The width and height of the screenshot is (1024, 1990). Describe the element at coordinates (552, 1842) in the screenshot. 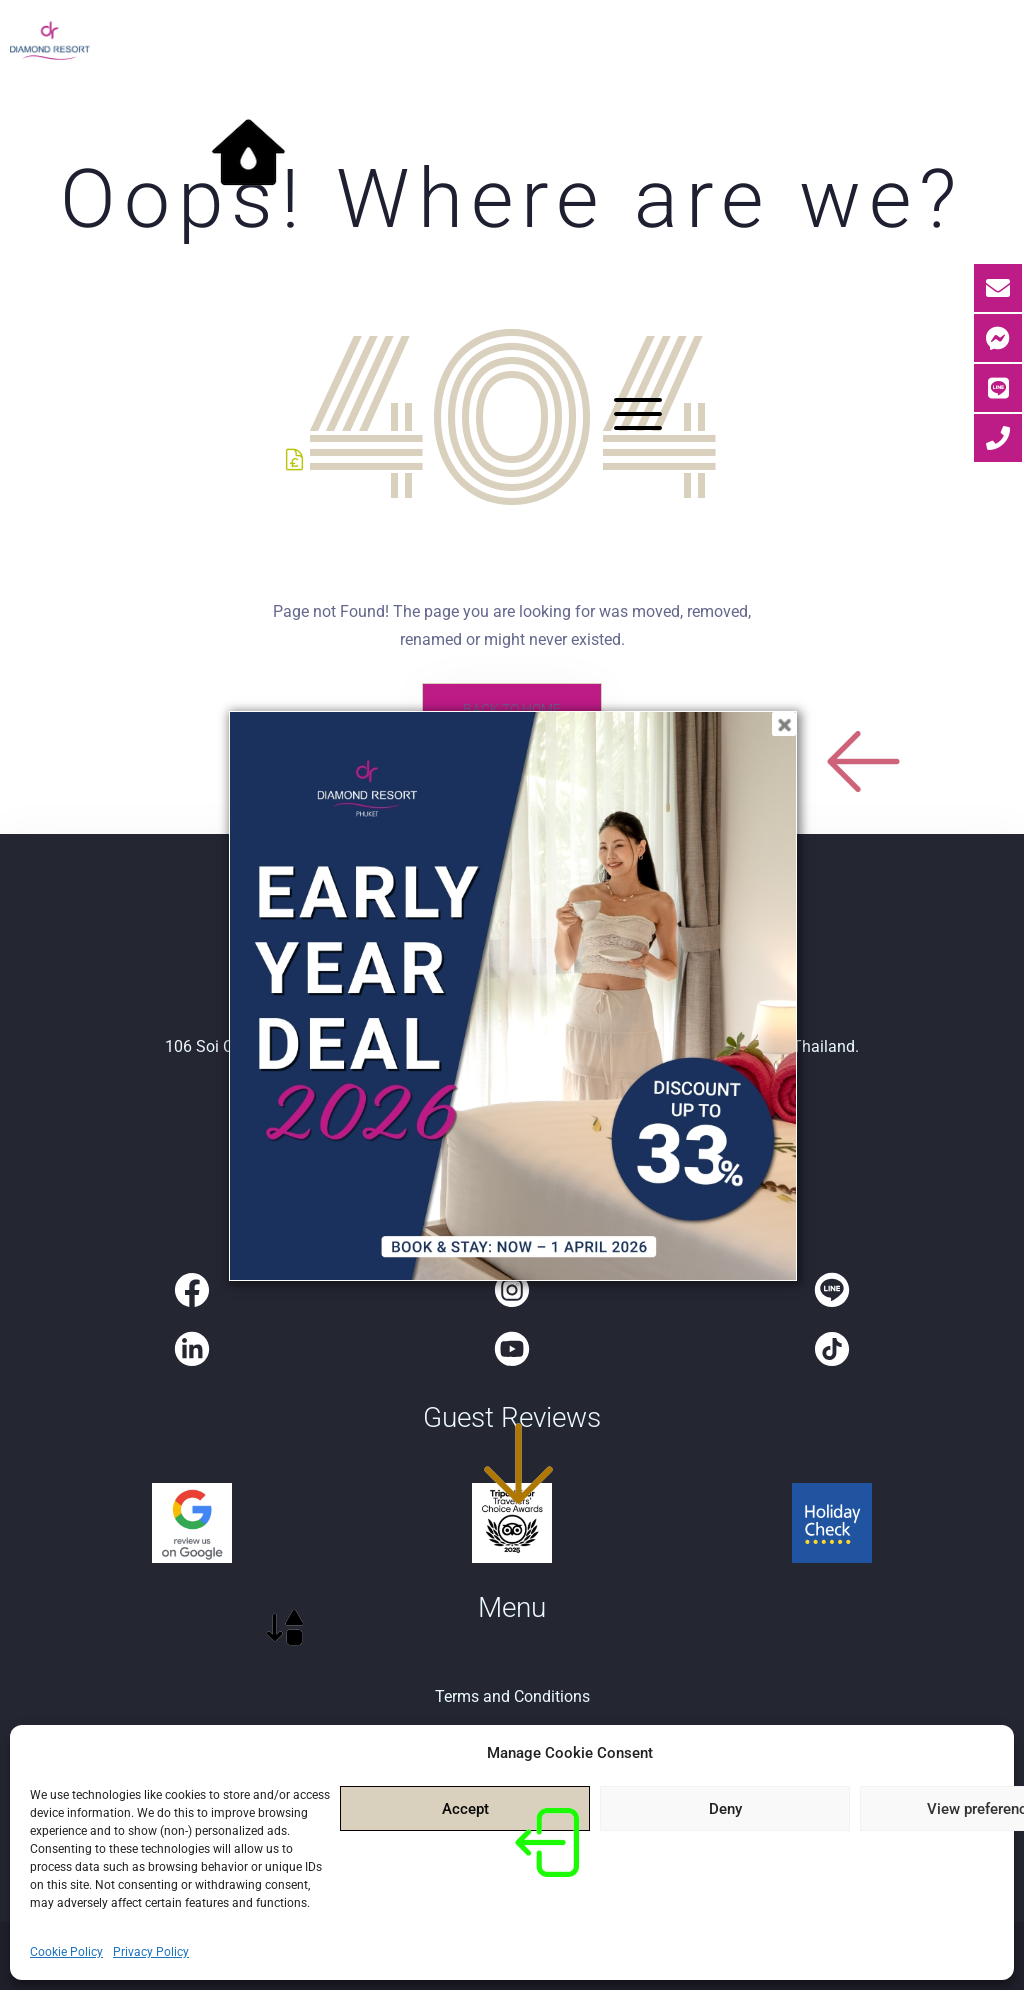

I see `log out of your account` at that location.